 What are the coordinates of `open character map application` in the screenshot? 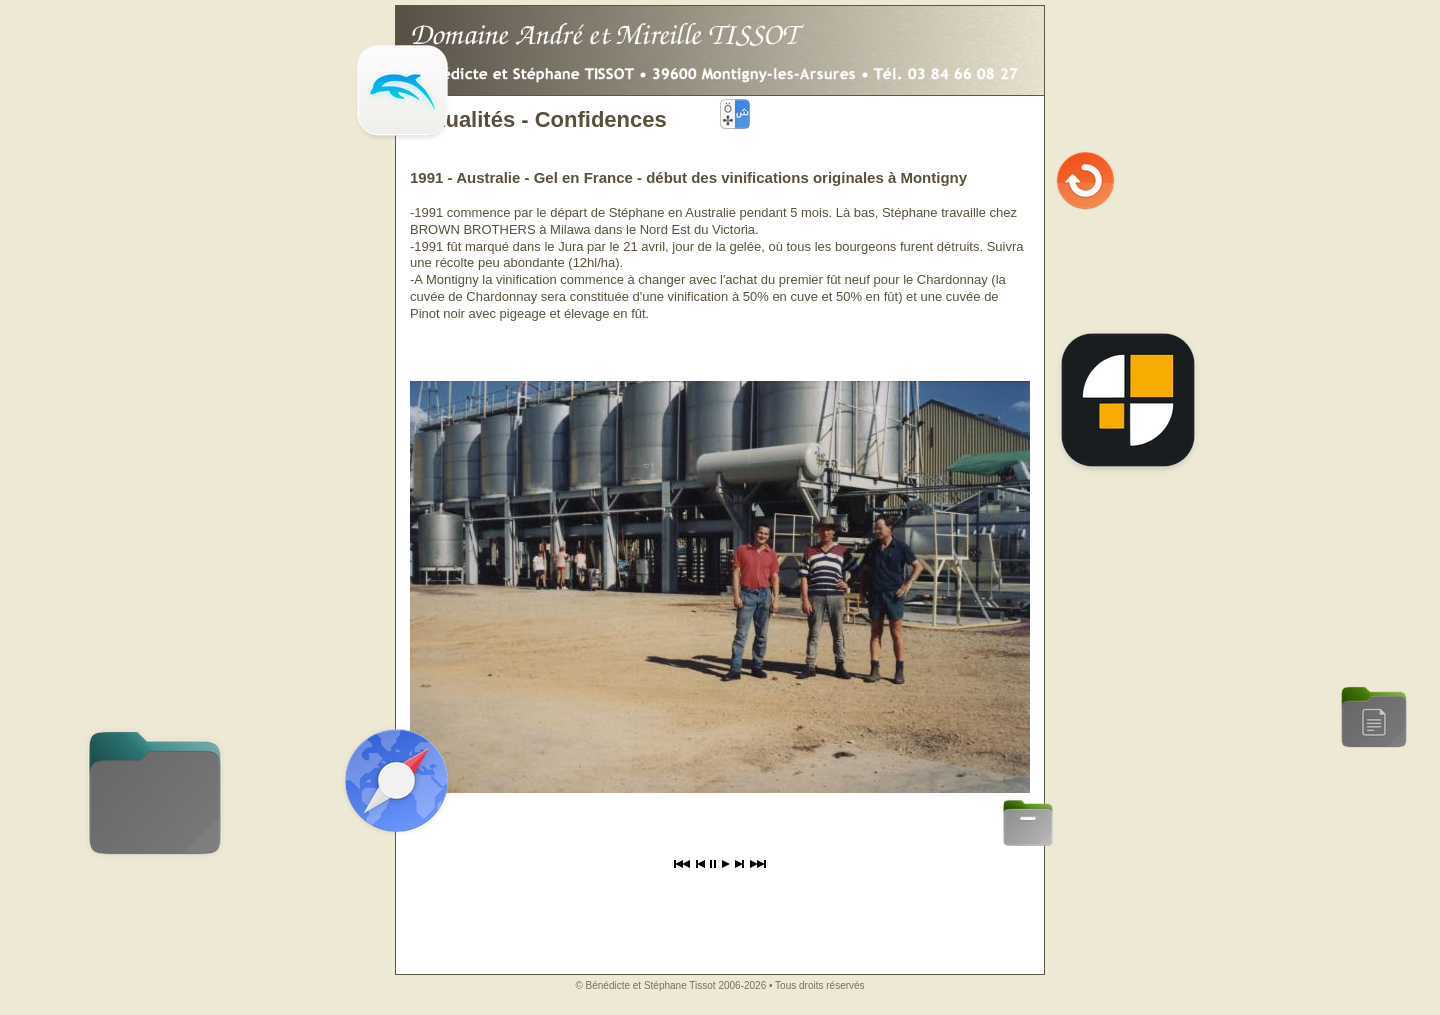 It's located at (735, 114).